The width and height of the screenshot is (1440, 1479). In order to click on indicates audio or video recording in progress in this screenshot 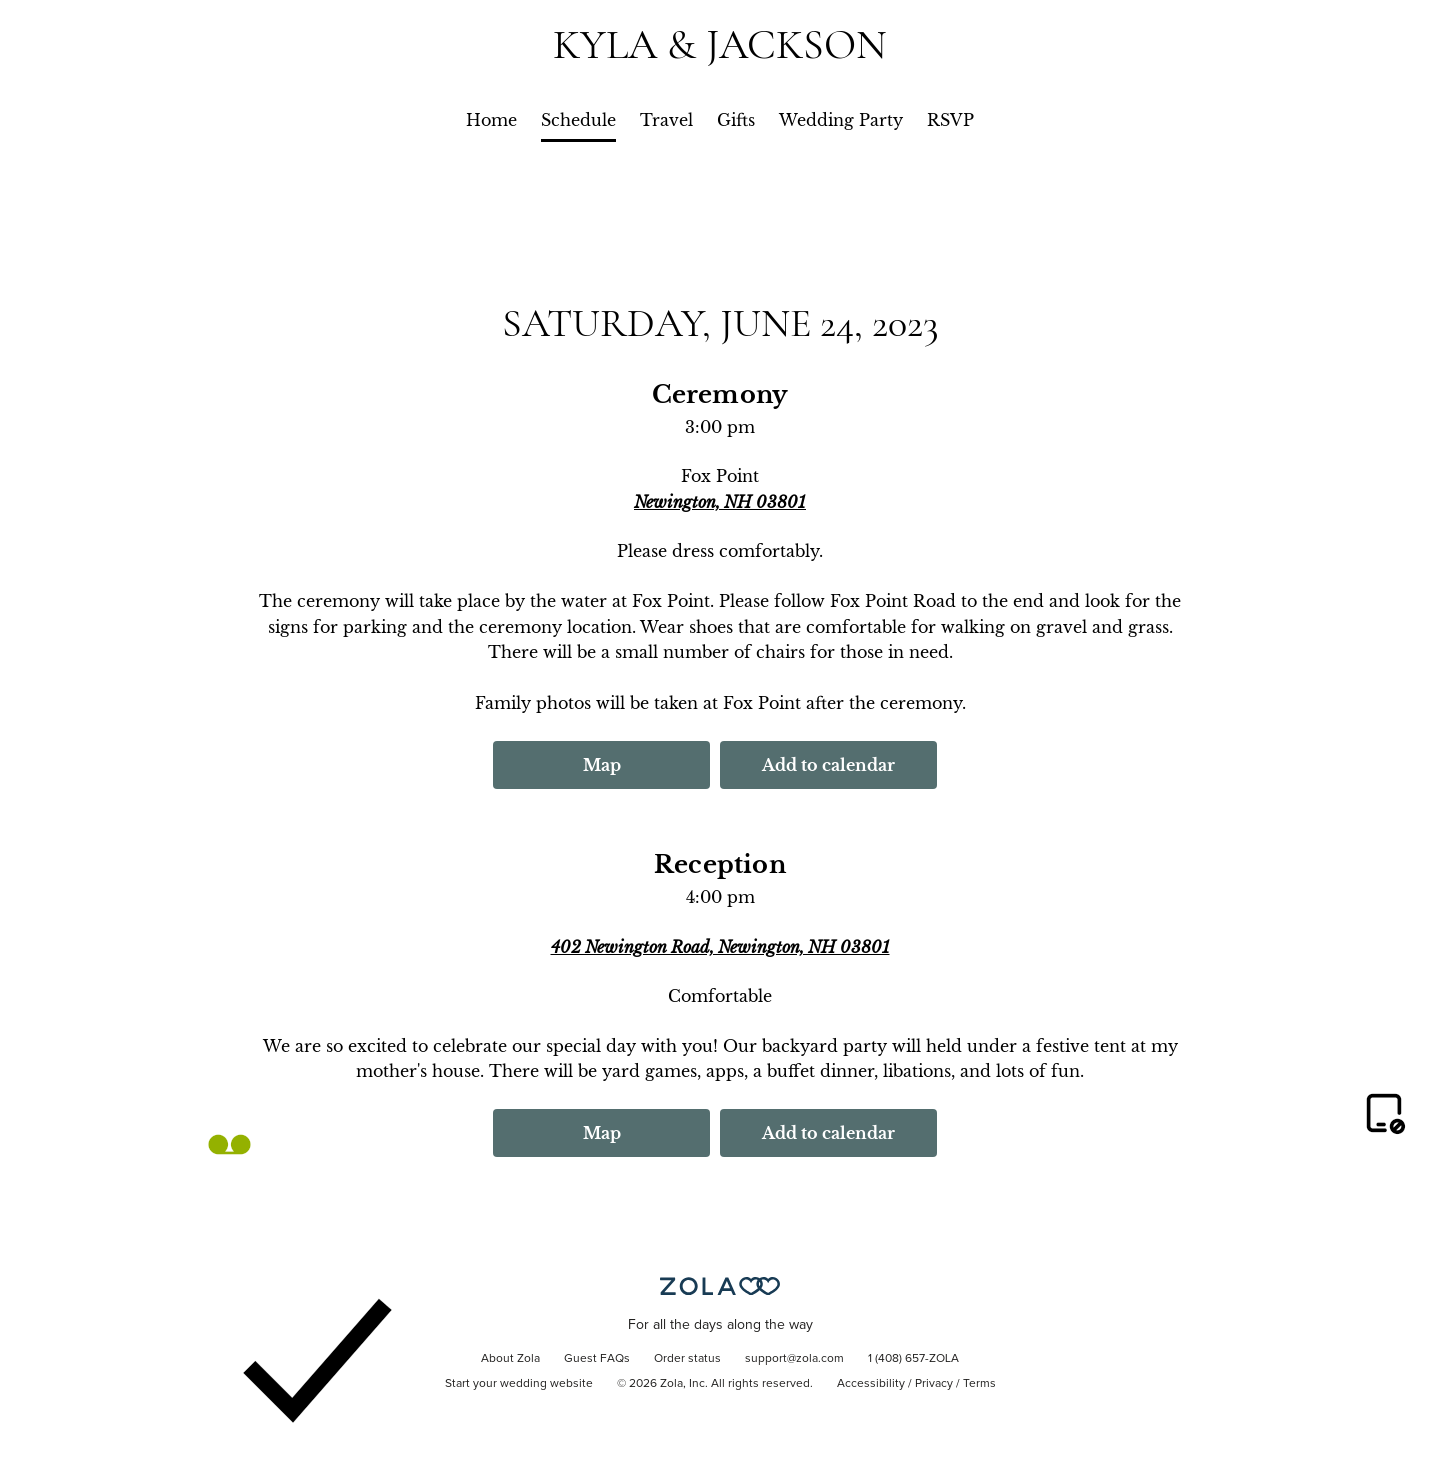, I will do `click(229, 1144)`.